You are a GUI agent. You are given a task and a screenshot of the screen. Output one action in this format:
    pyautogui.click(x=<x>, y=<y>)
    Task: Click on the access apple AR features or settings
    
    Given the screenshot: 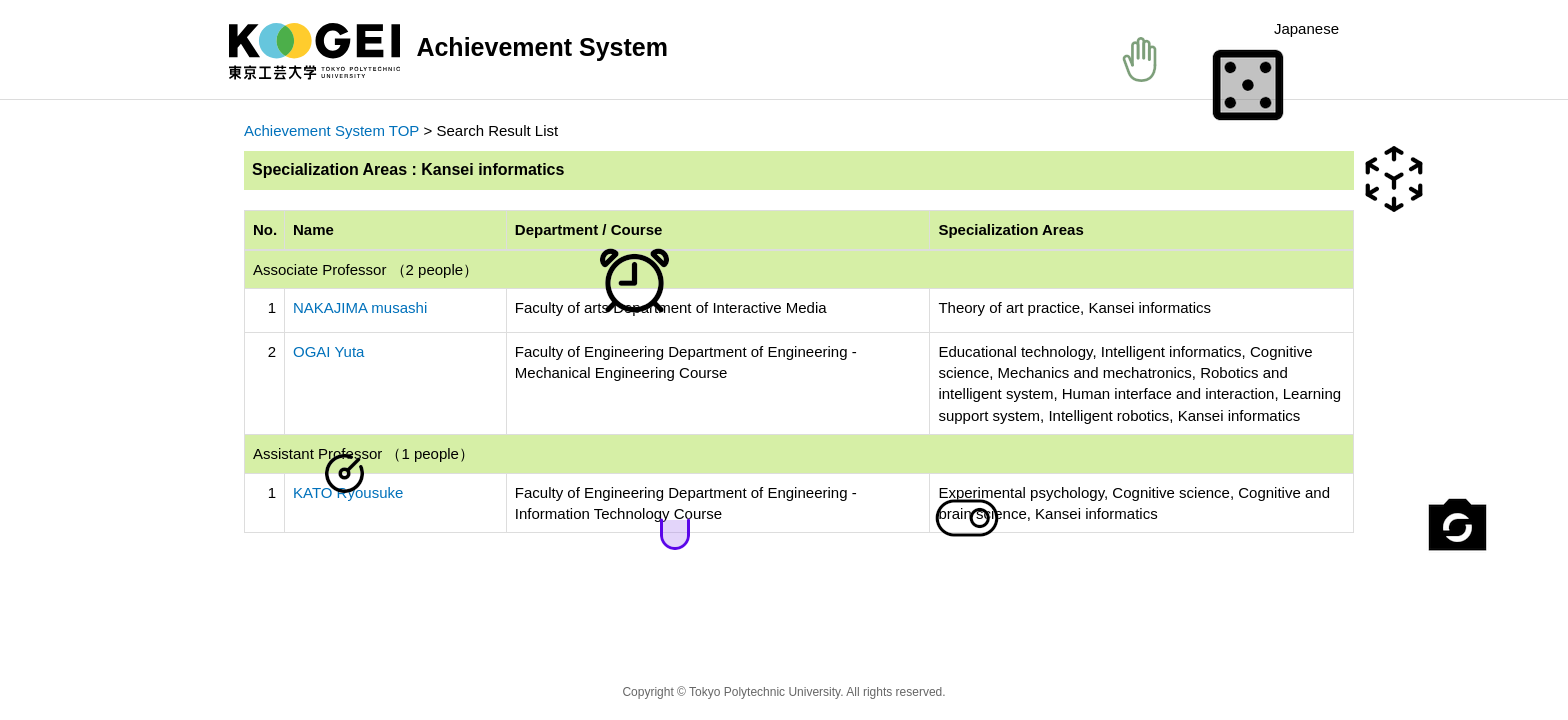 What is the action you would take?
    pyautogui.click(x=1394, y=179)
    